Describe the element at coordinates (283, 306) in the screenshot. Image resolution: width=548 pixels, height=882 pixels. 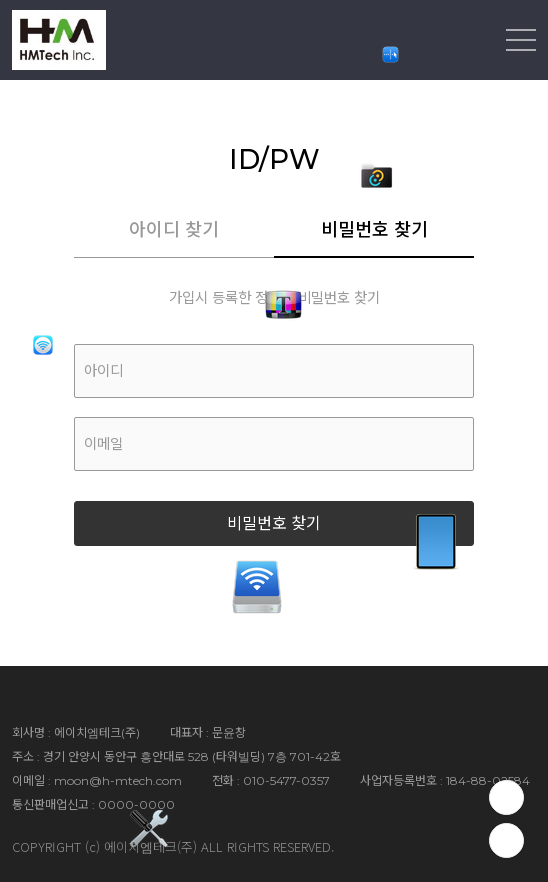
I see `access text and title generator tools` at that location.